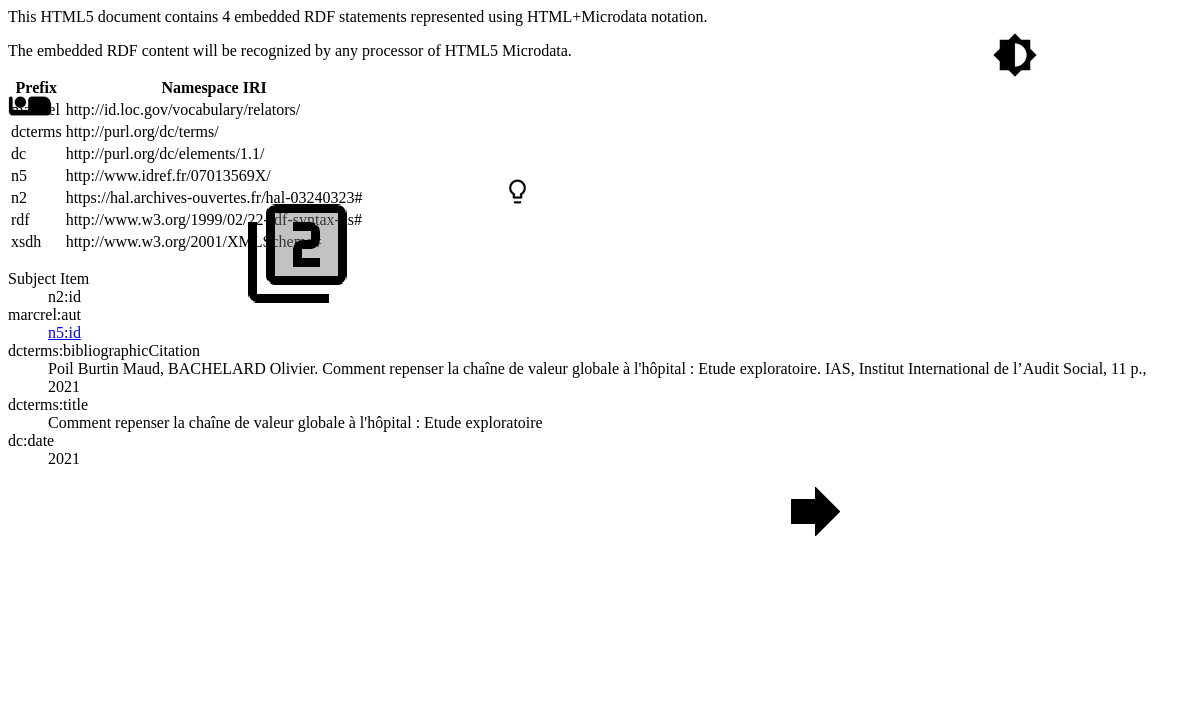  I want to click on indicates 2 items selected or stacked, so click(297, 253).